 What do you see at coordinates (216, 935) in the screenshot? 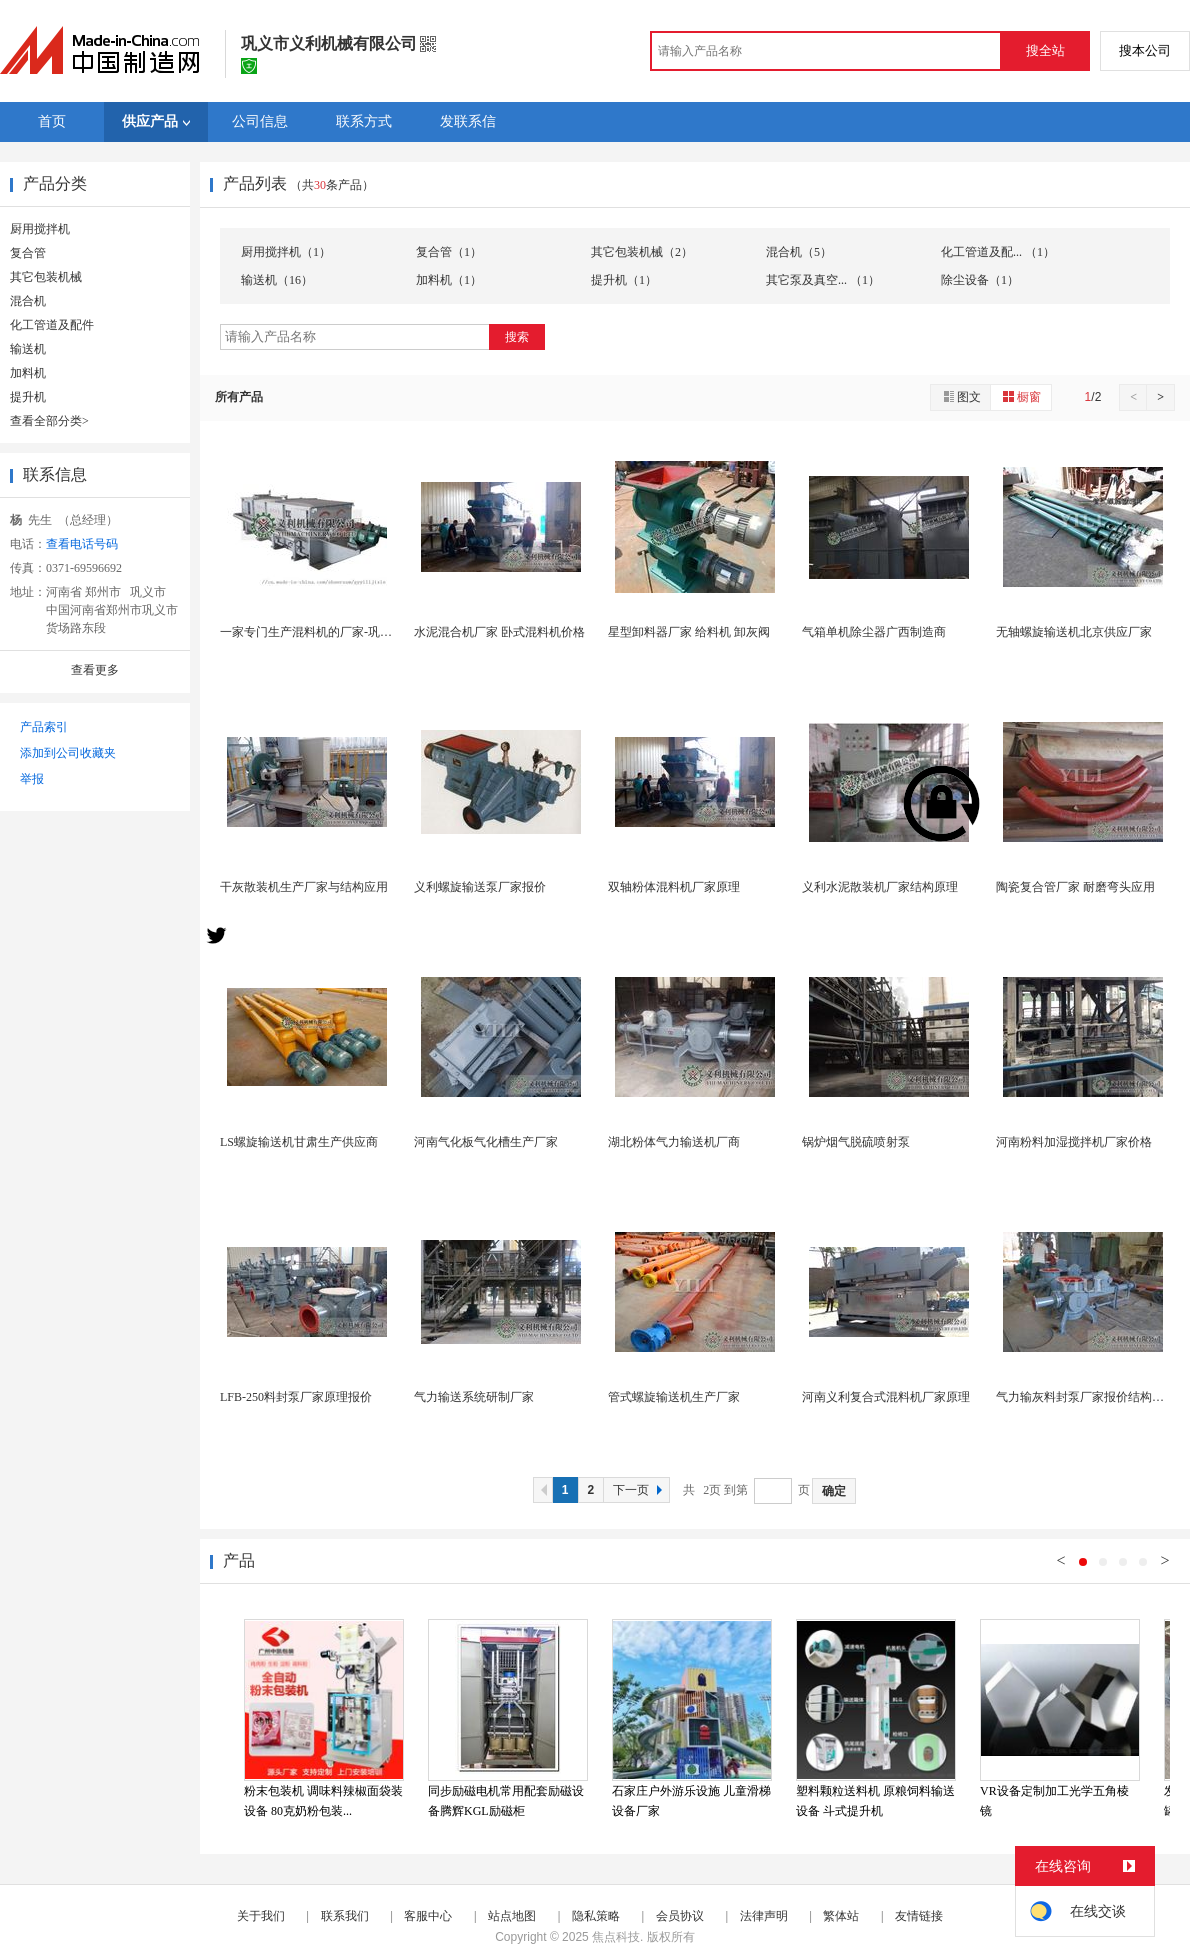
I see `share to twitter` at bounding box center [216, 935].